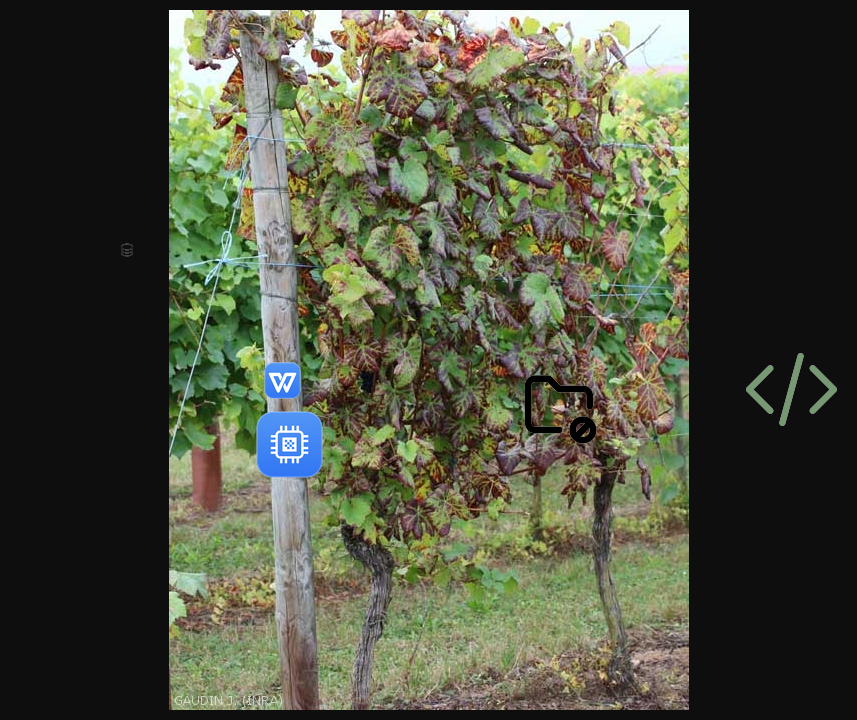  Describe the element at coordinates (559, 406) in the screenshot. I see `cancel folder upload or creation` at that location.